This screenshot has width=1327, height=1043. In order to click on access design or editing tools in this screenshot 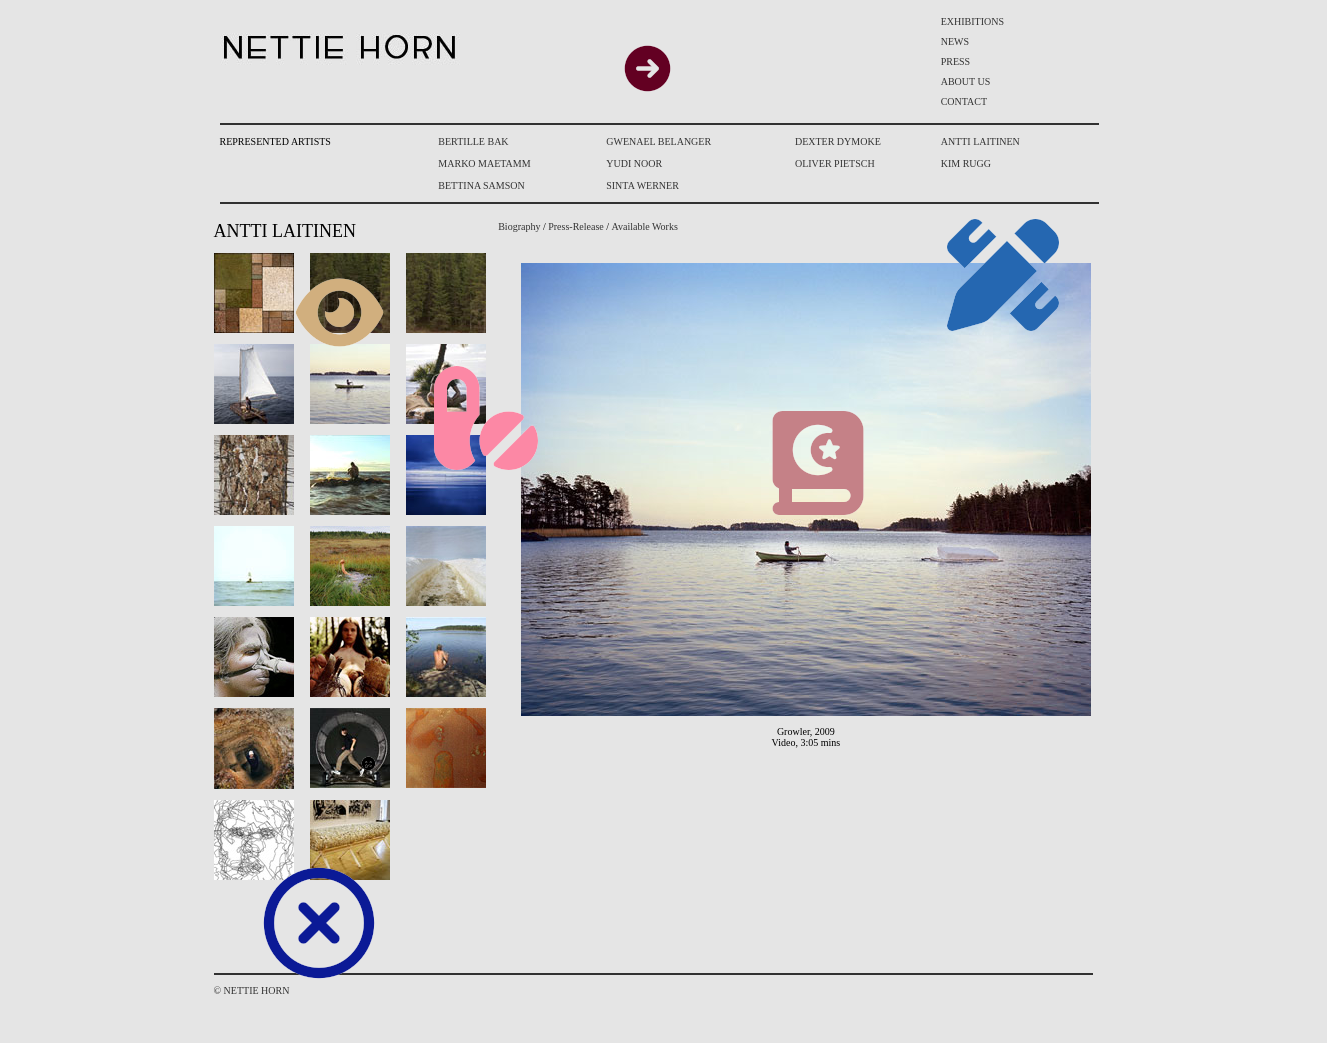, I will do `click(1003, 275)`.